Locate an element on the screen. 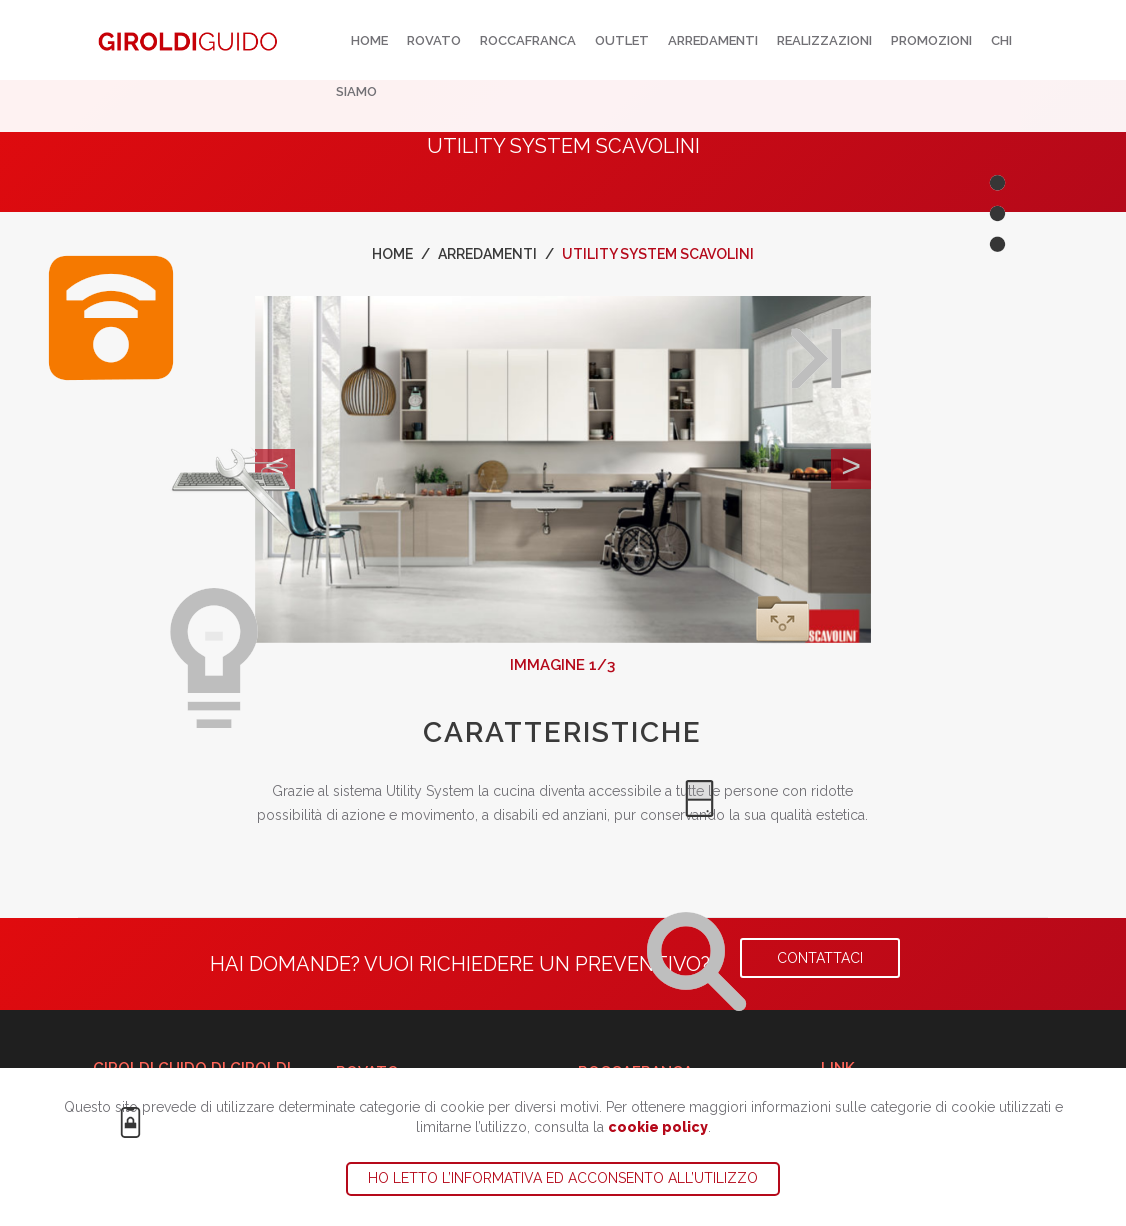  access keyboard settings and preferences is located at coordinates (230, 468).